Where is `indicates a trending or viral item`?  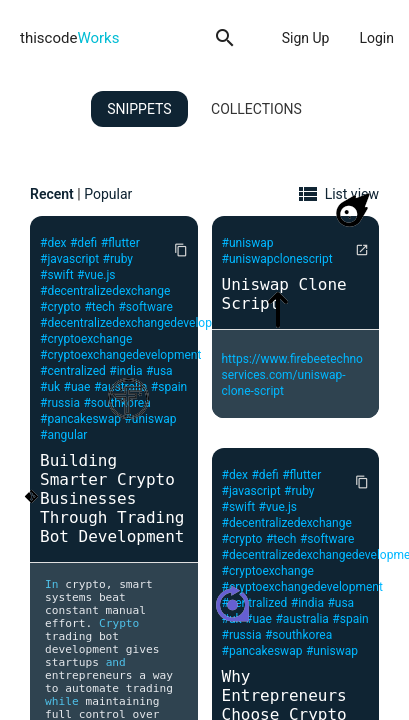
indicates a trending or viral item is located at coordinates (353, 210).